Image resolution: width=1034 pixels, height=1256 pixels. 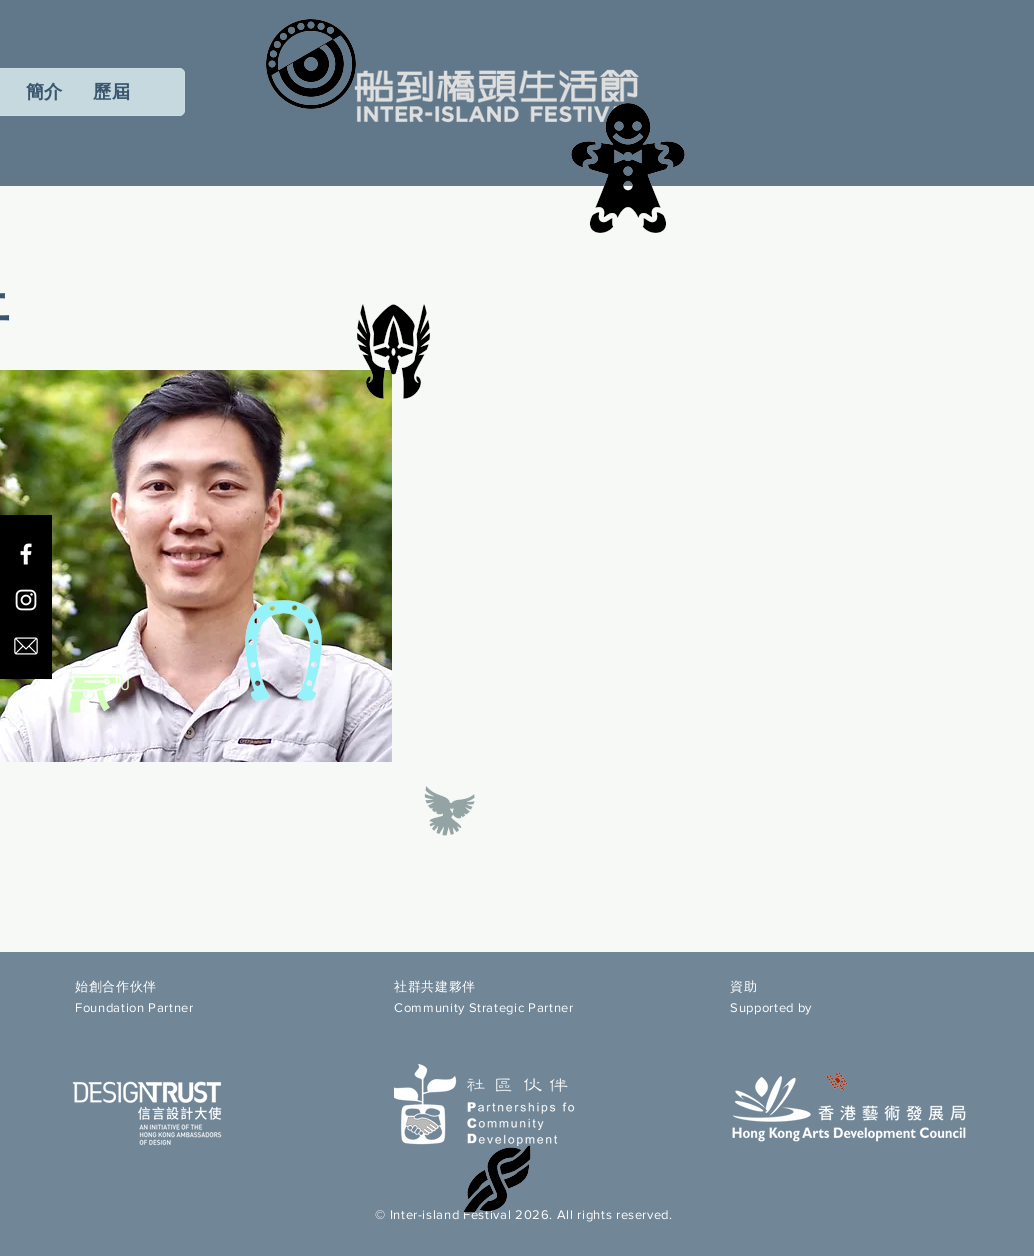 What do you see at coordinates (393, 351) in the screenshot?
I see `select elf or elven character class` at bounding box center [393, 351].